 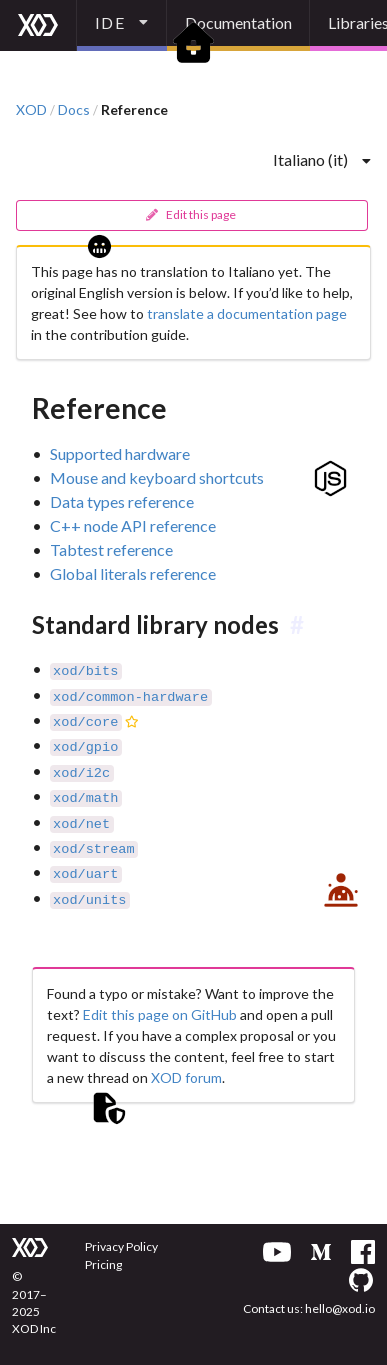 What do you see at coordinates (341, 890) in the screenshot?
I see `view audience or attendee list` at bounding box center [341, 890].